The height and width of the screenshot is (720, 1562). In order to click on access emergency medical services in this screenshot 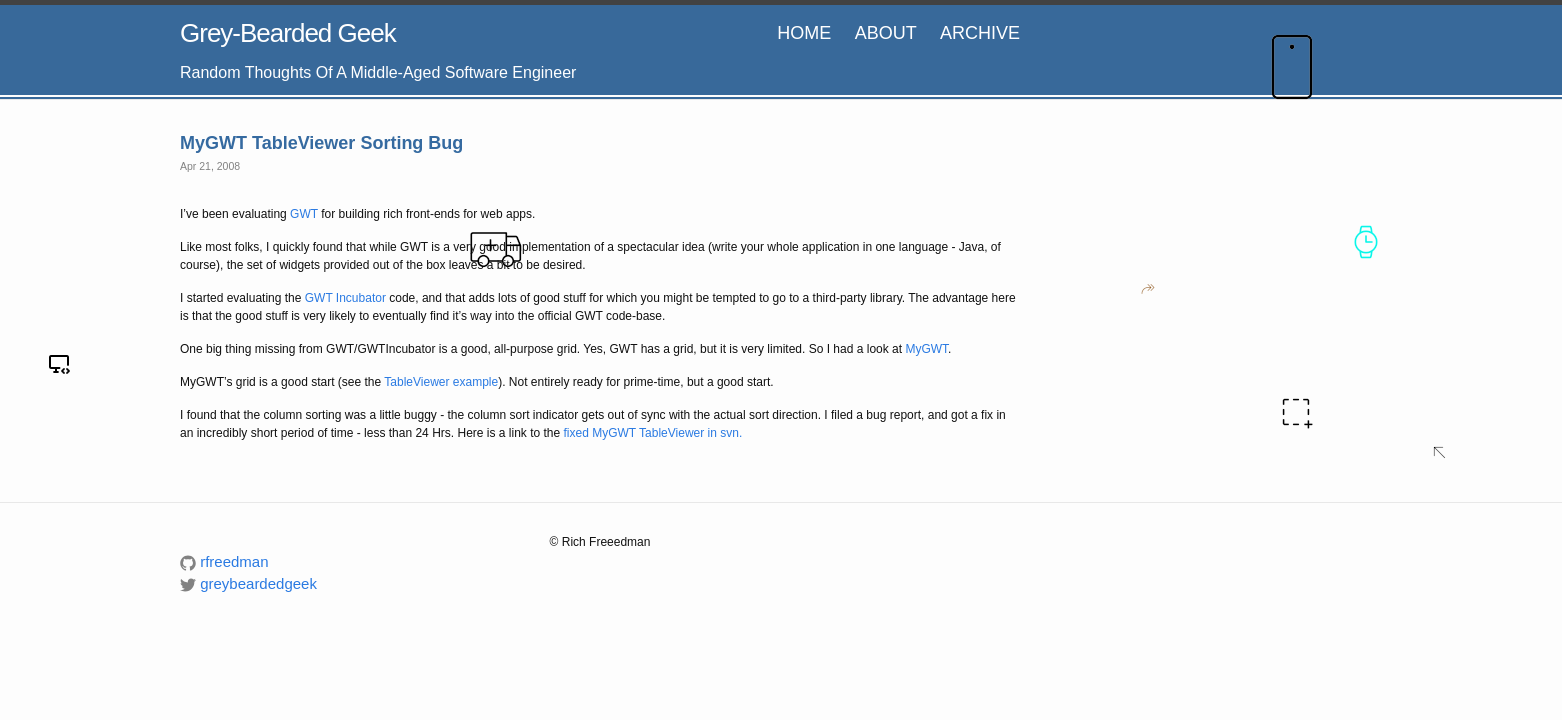, I will do `click(494, 247)`.